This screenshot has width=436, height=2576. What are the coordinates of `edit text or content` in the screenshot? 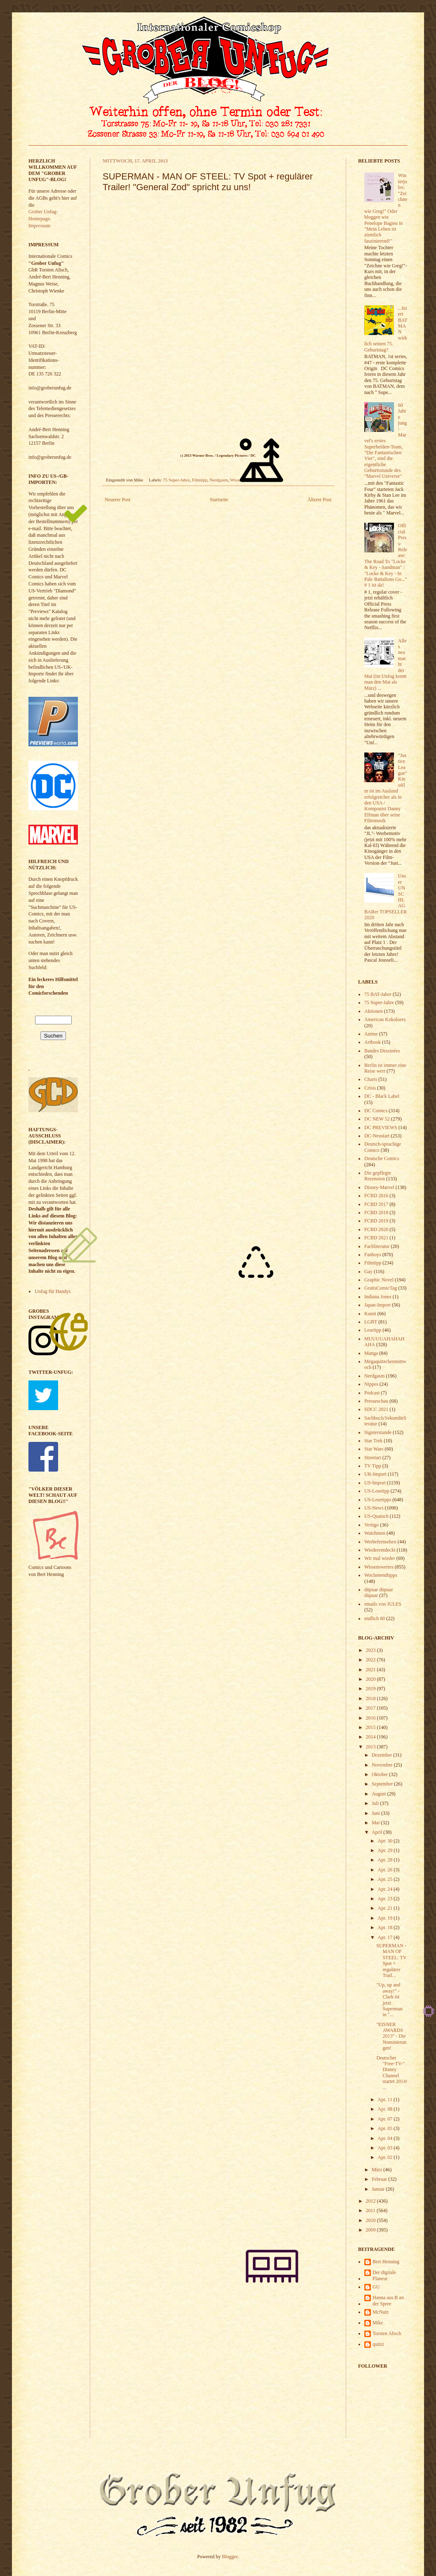 It's located at (79, 1246).